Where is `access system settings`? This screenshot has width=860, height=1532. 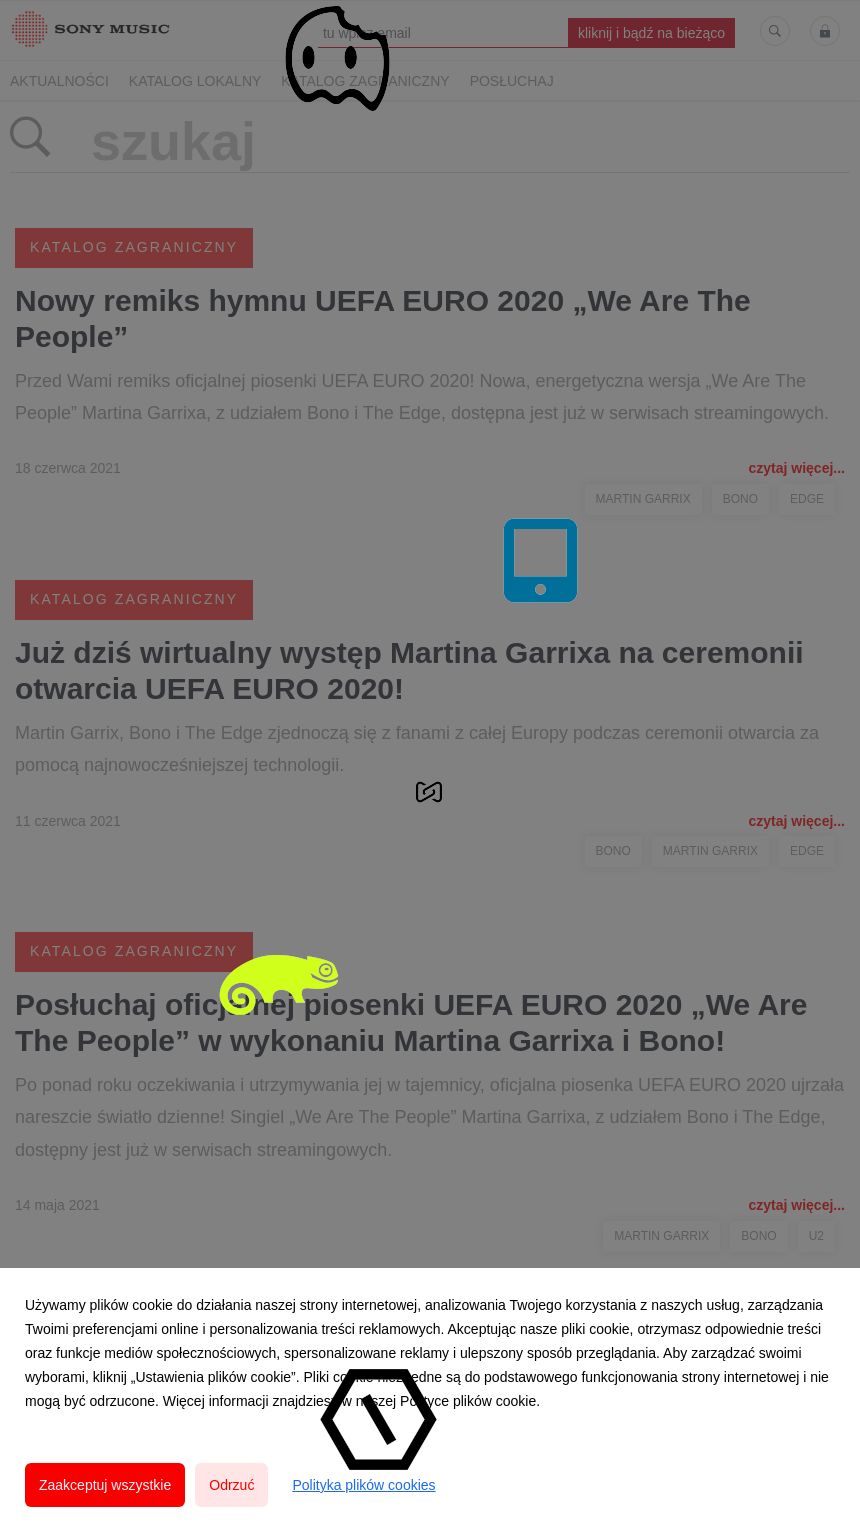 access system settings is located at coordinates (378, 1419).